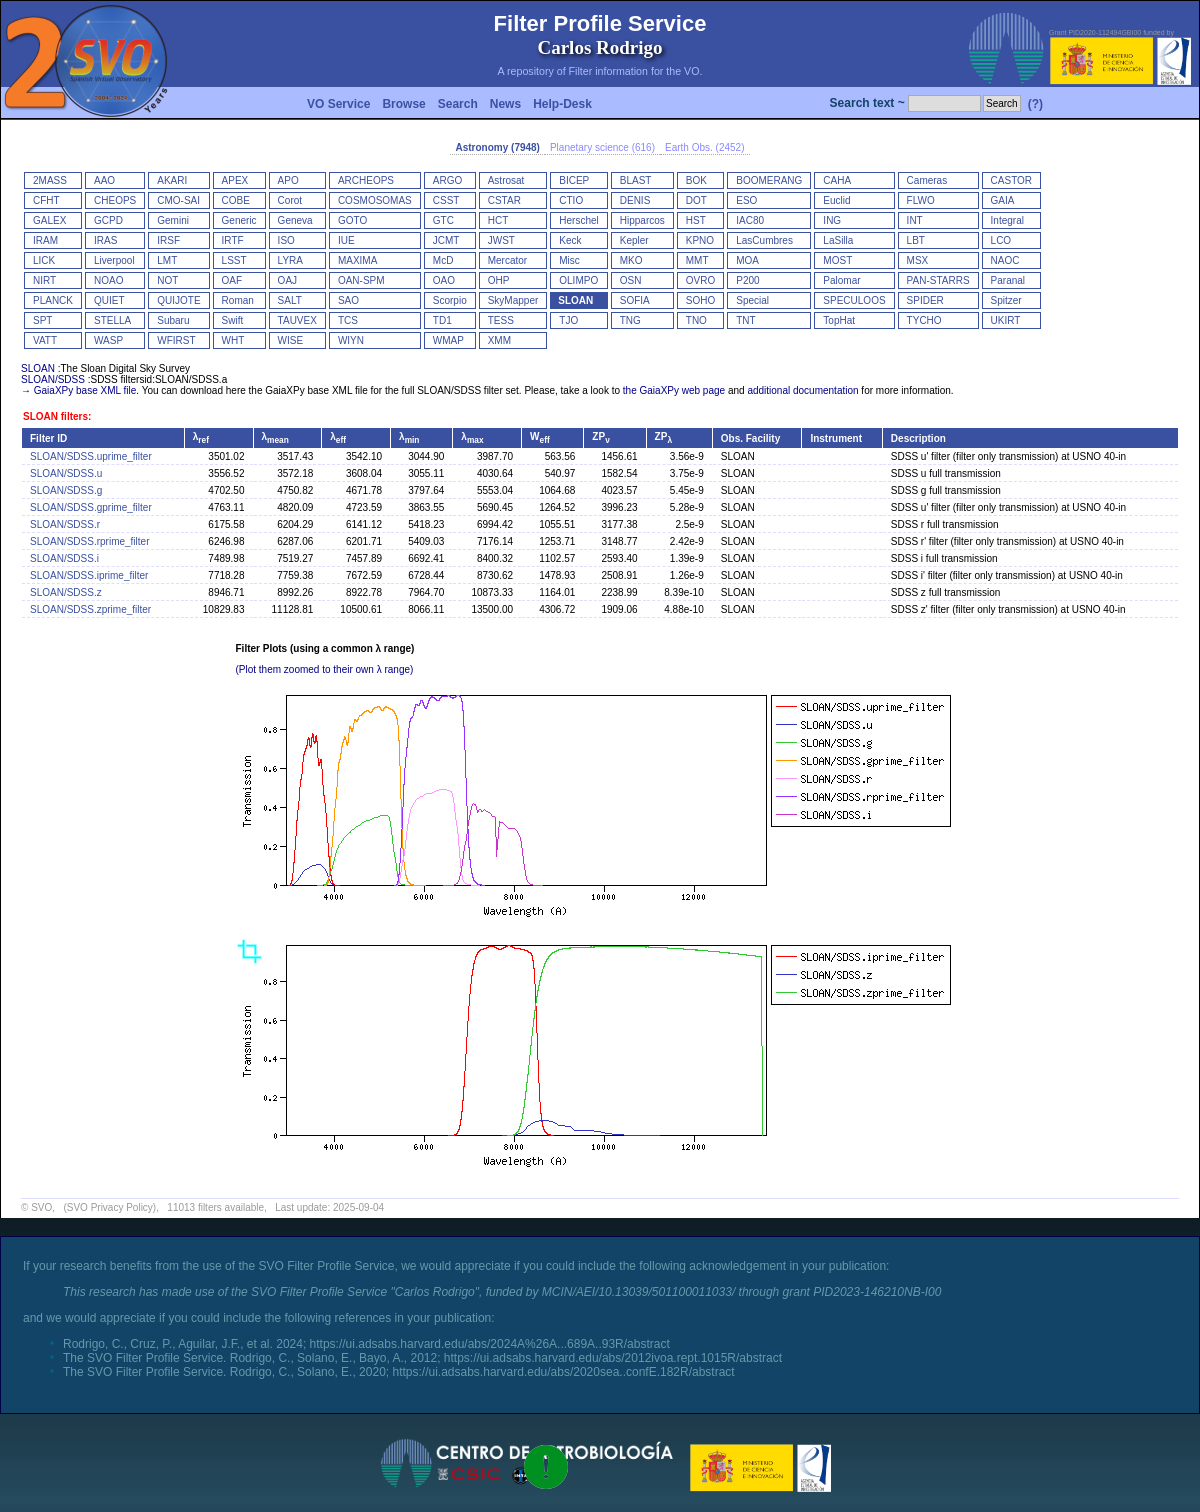 The image size is (1200, 1512). What do you see at coordinates (546, 1467) in the screenshot?
I see `indicates a warning or error state` at bounding box center [546, 1467].